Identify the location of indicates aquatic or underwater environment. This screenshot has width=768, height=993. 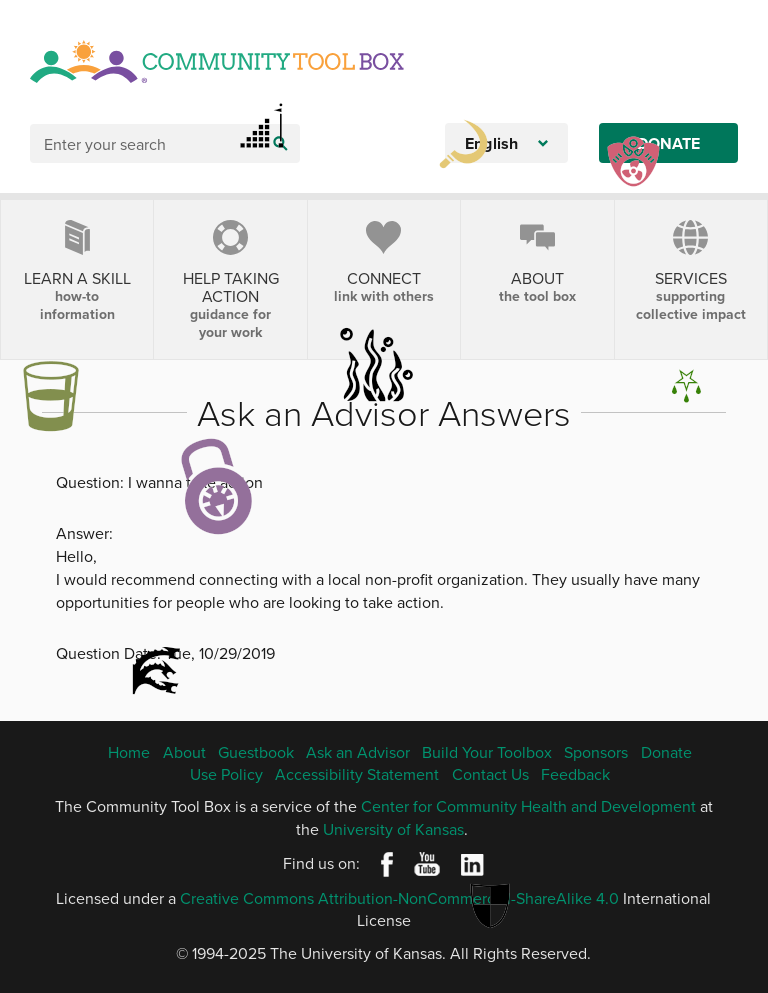
(376, 364).